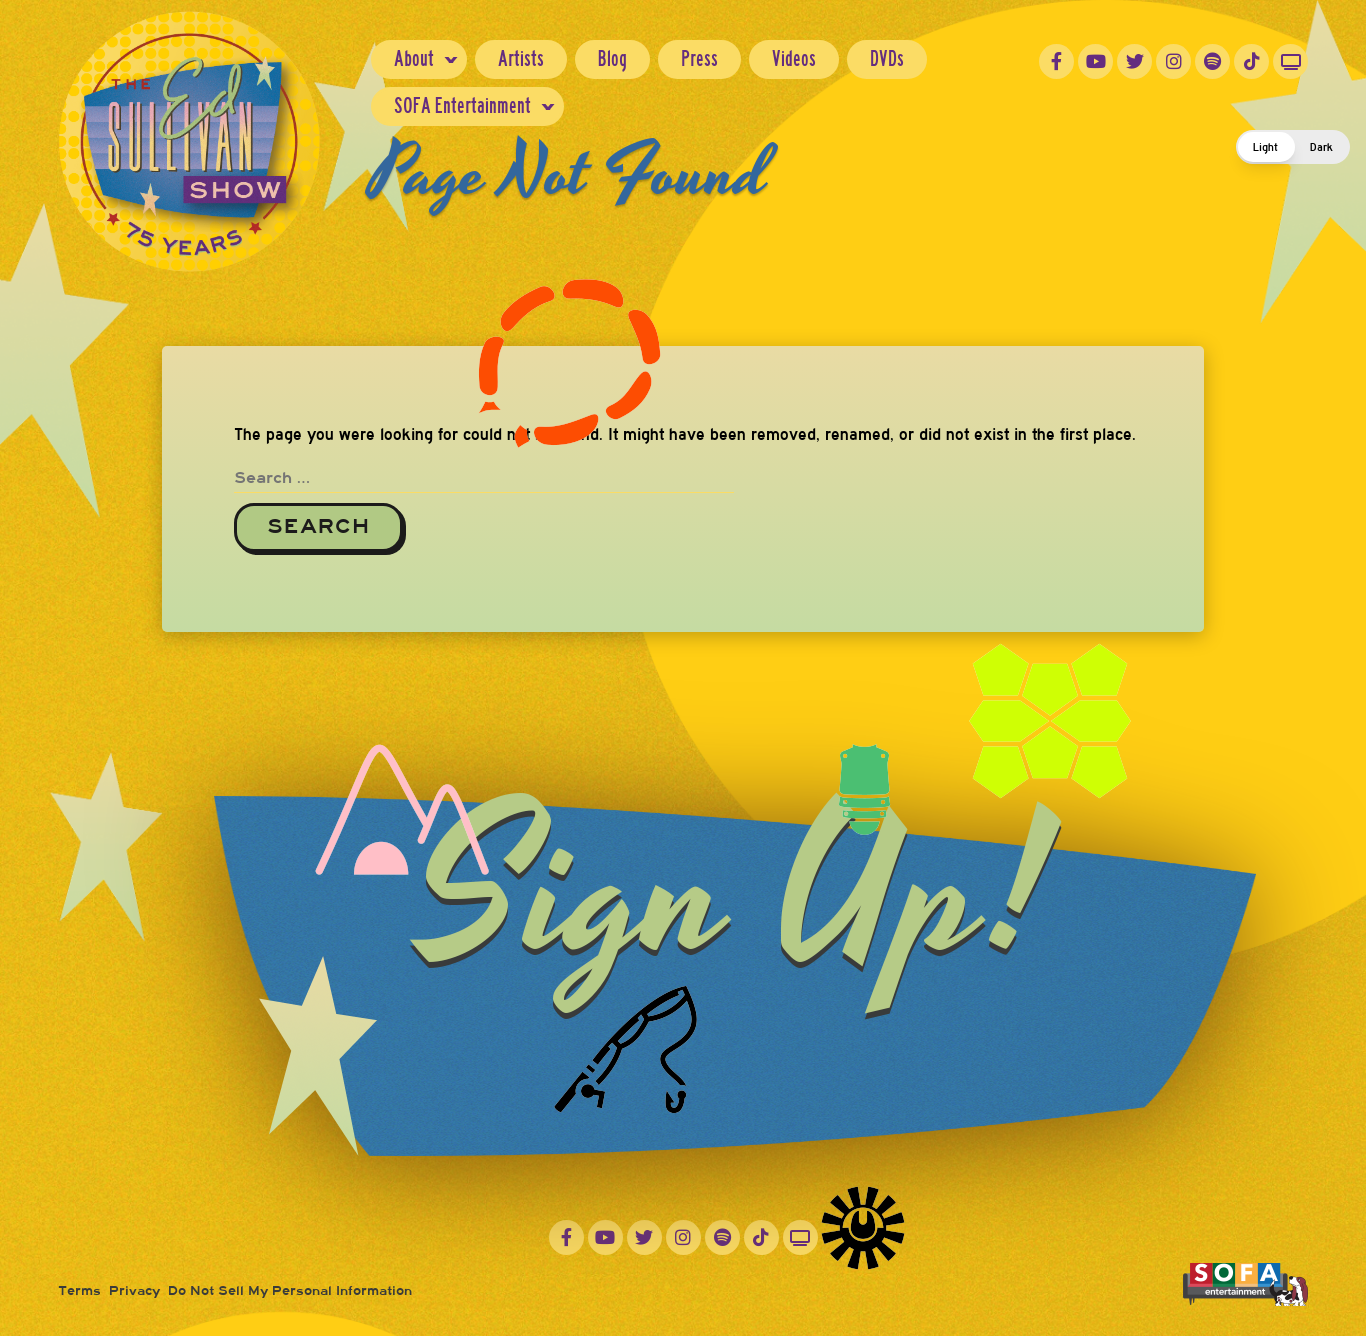  What do you see at coordinates (1050, 721) in the screenshot?
I see `decorative geometric pattern element` at bounding box center [1050, 721].